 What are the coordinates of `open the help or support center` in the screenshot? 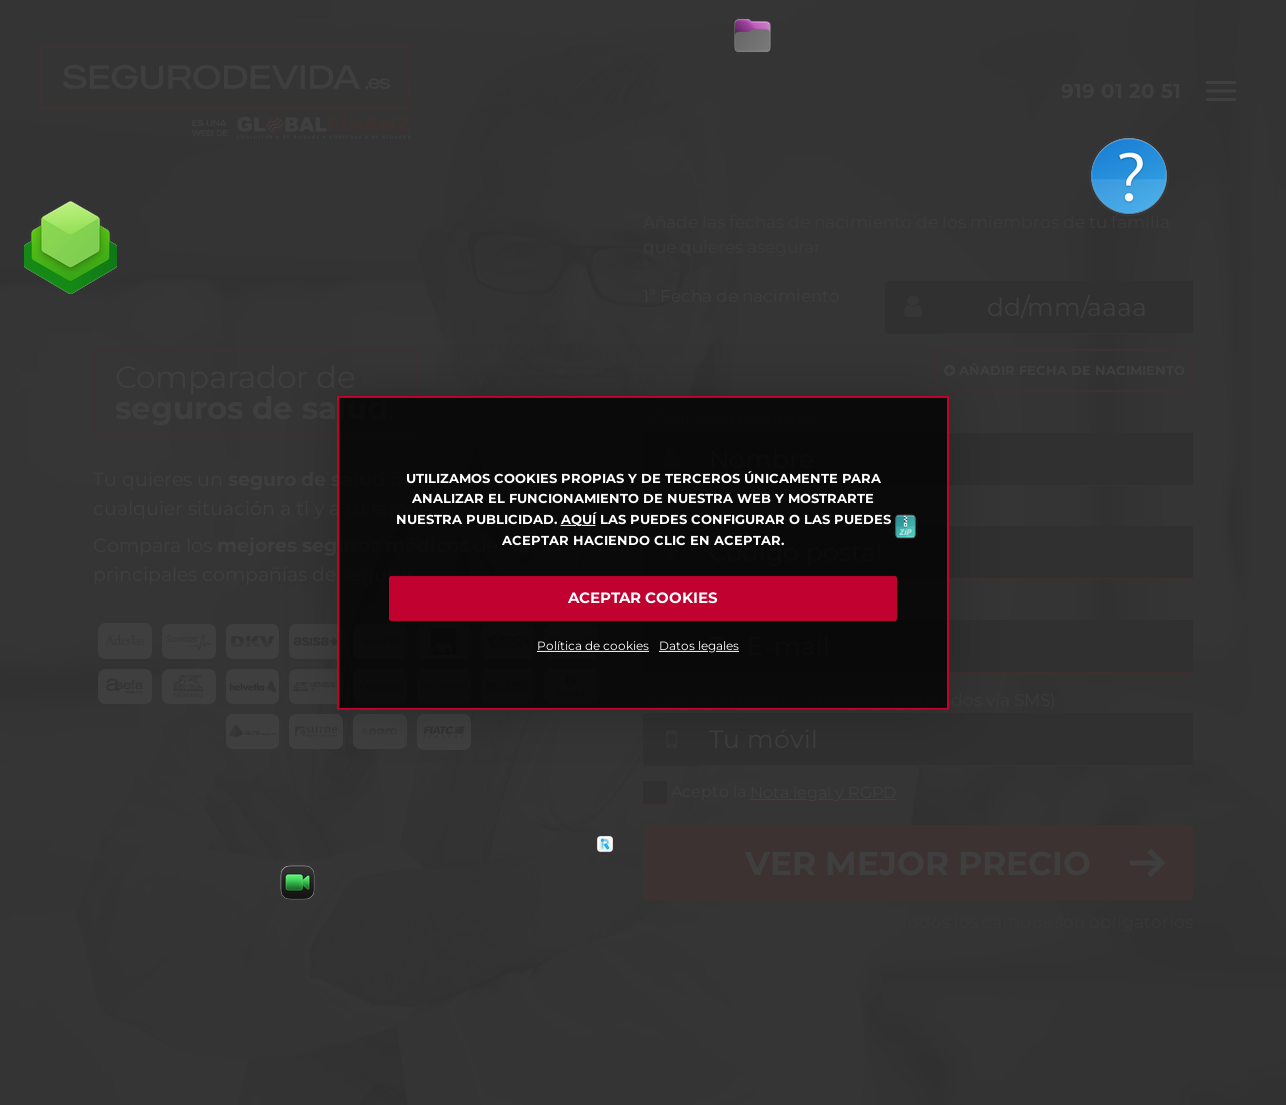 It's located at (1129, 176).